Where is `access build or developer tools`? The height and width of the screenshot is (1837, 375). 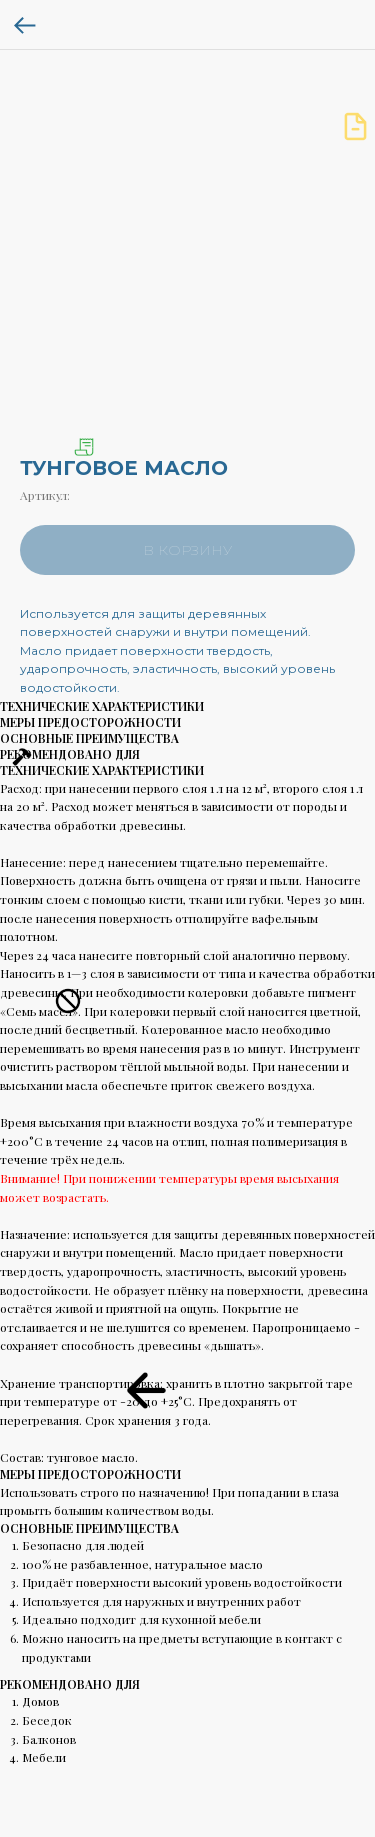
access build or developer tools is located at coordinates (22, 757).